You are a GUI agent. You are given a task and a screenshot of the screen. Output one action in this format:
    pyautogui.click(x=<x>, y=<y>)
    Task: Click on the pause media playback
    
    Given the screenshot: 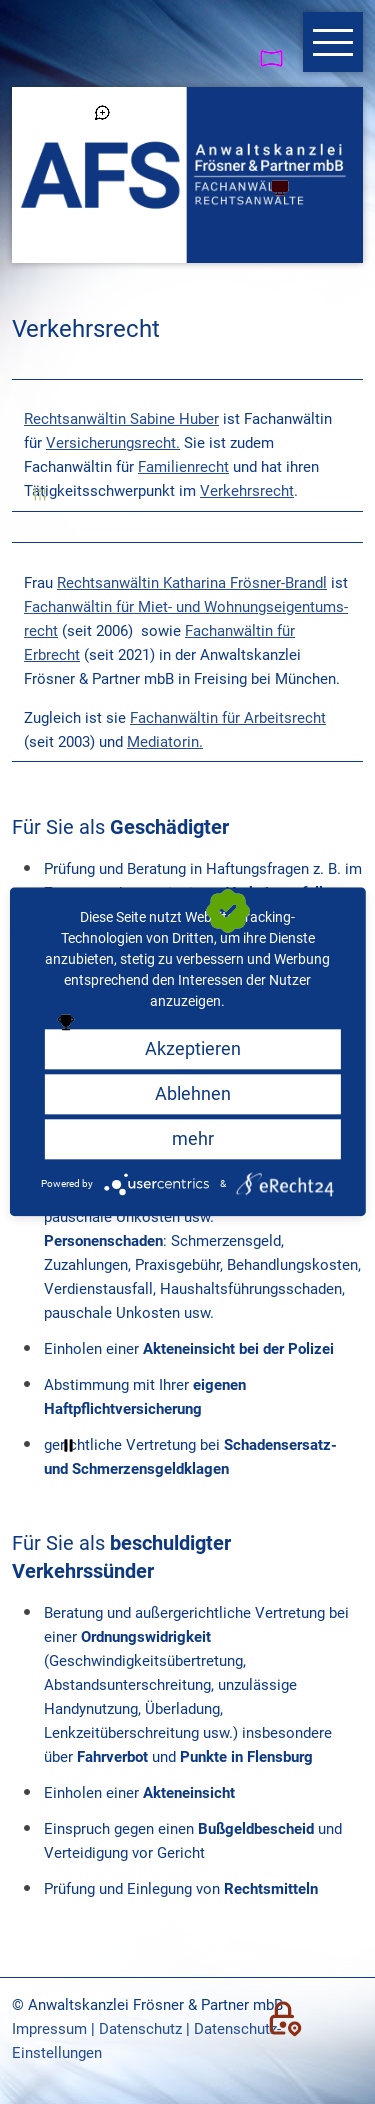 What is the action you would take?
    pyautogui.click(x=68, y=1445)
    